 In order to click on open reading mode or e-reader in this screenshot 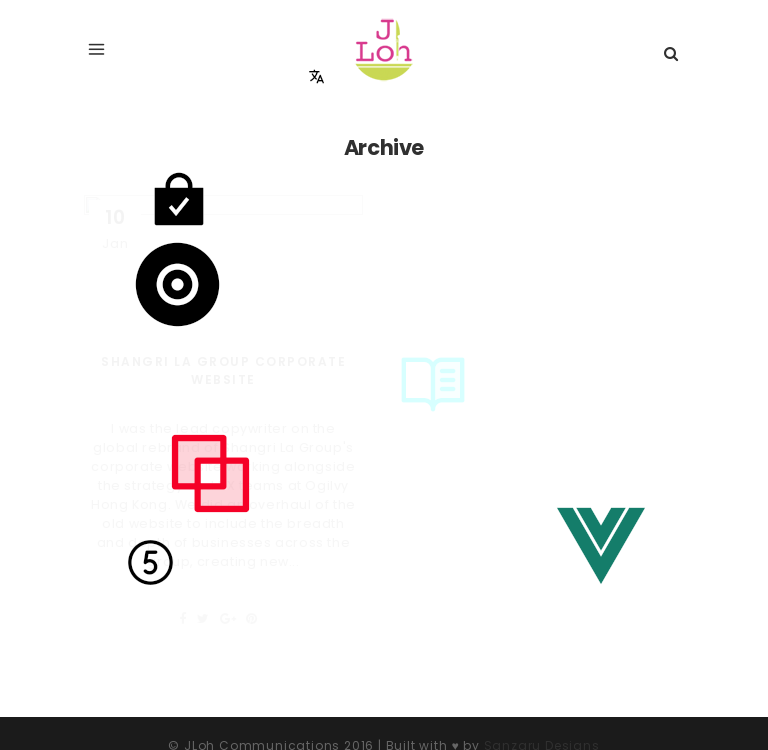, I will do `click(433, 380)`.